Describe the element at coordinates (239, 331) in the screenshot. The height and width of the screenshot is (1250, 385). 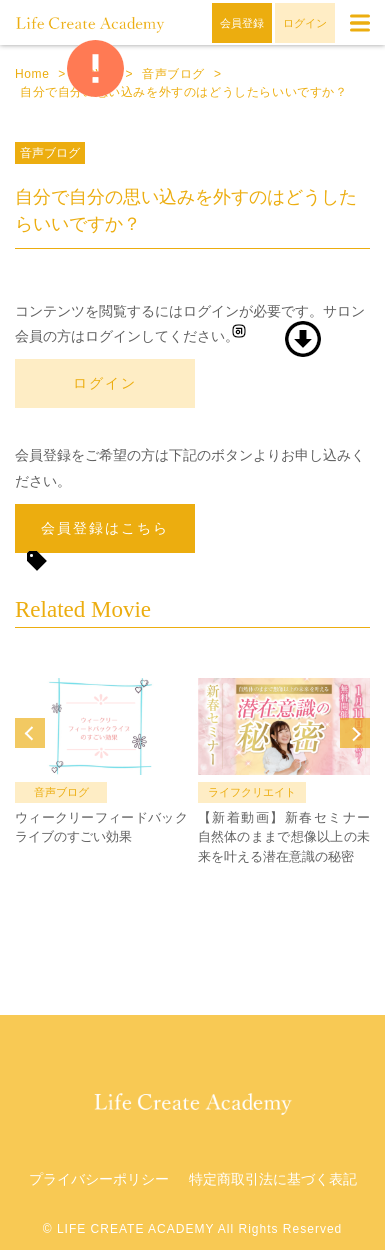
I see `abstract design platform logo` at that location.